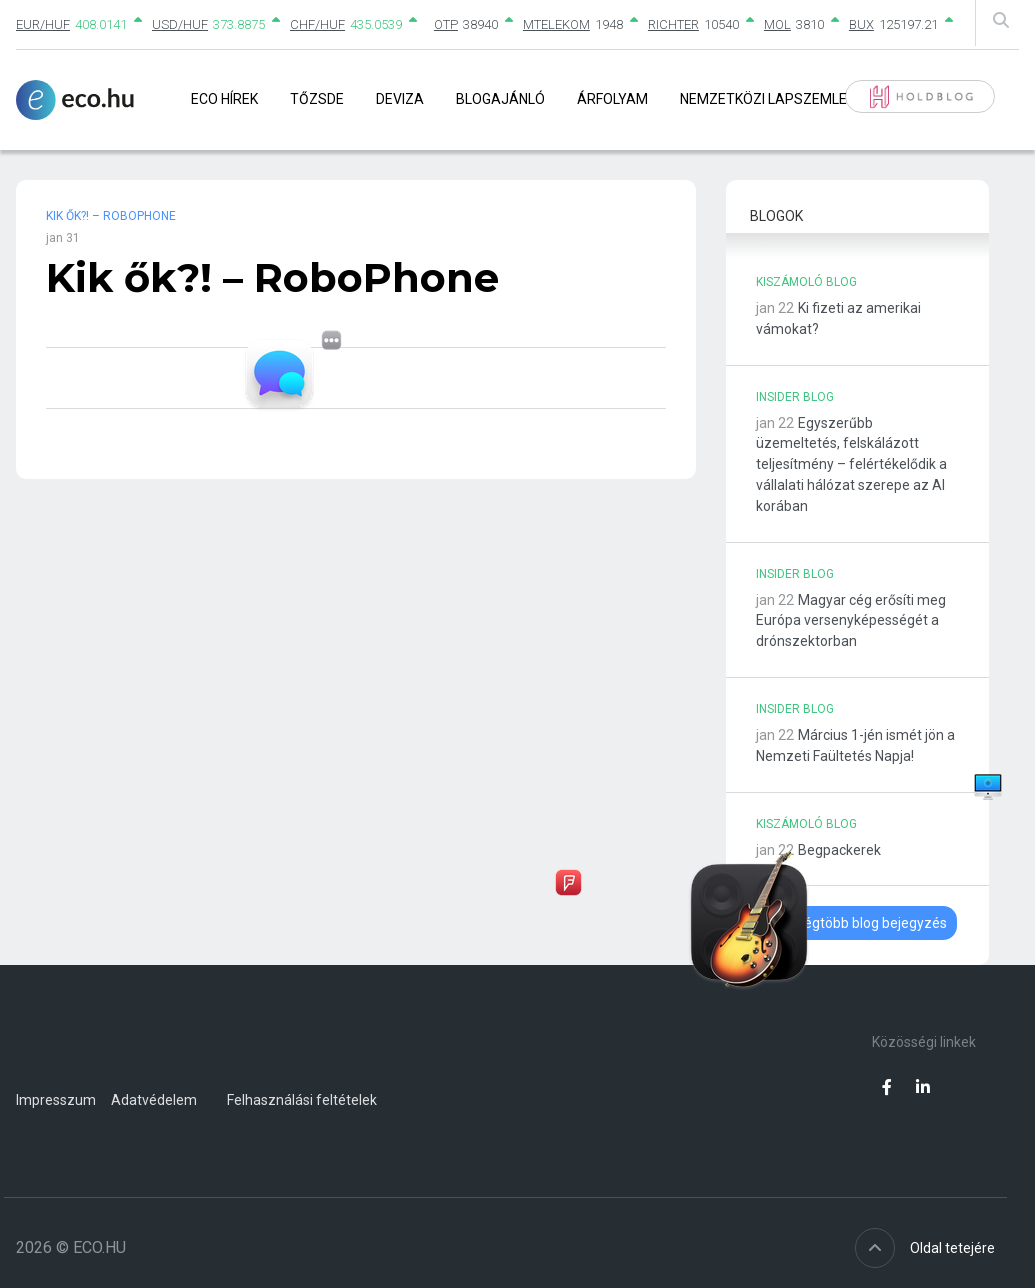  I want to click on open the Foursquare app, so click(568, 882).